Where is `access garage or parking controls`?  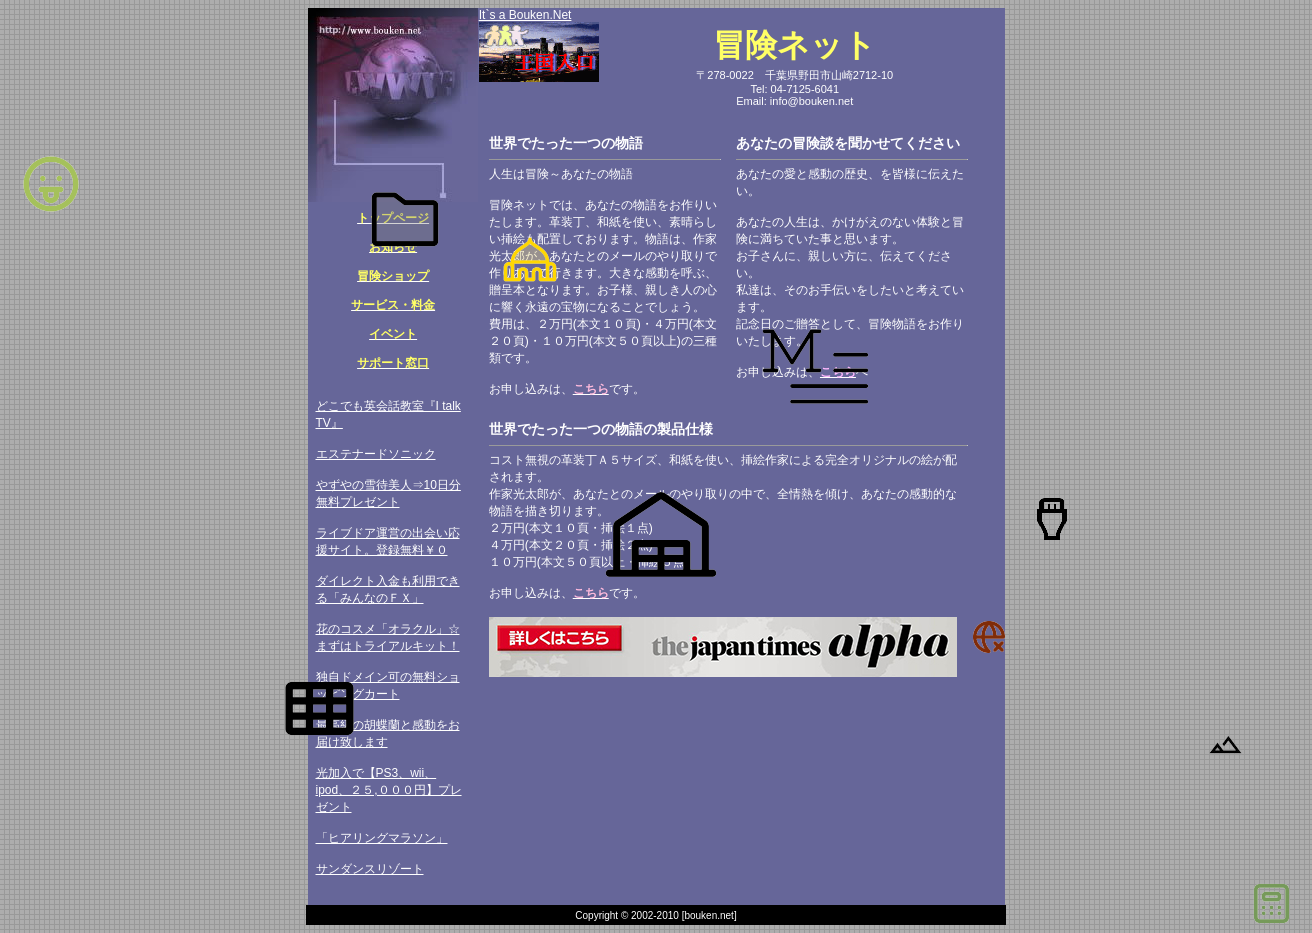
access garage or parking controls is located at coordinates (661, 540).